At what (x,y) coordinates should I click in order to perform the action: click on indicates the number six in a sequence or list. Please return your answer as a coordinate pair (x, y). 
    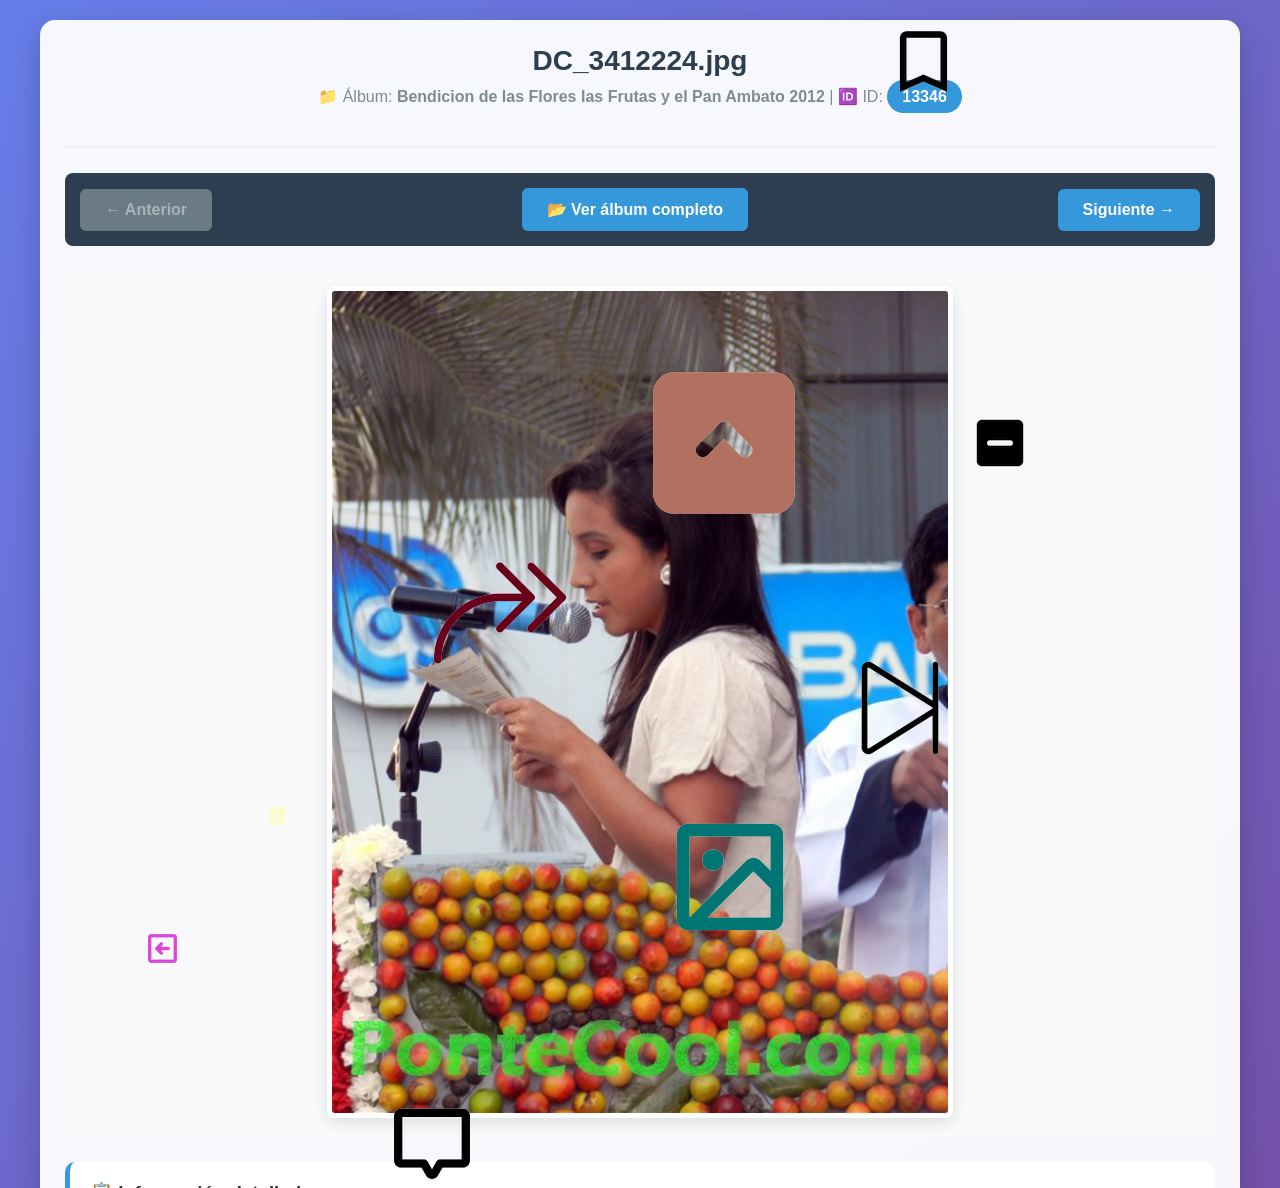
    Looking at the image, I should click on (277, 816).